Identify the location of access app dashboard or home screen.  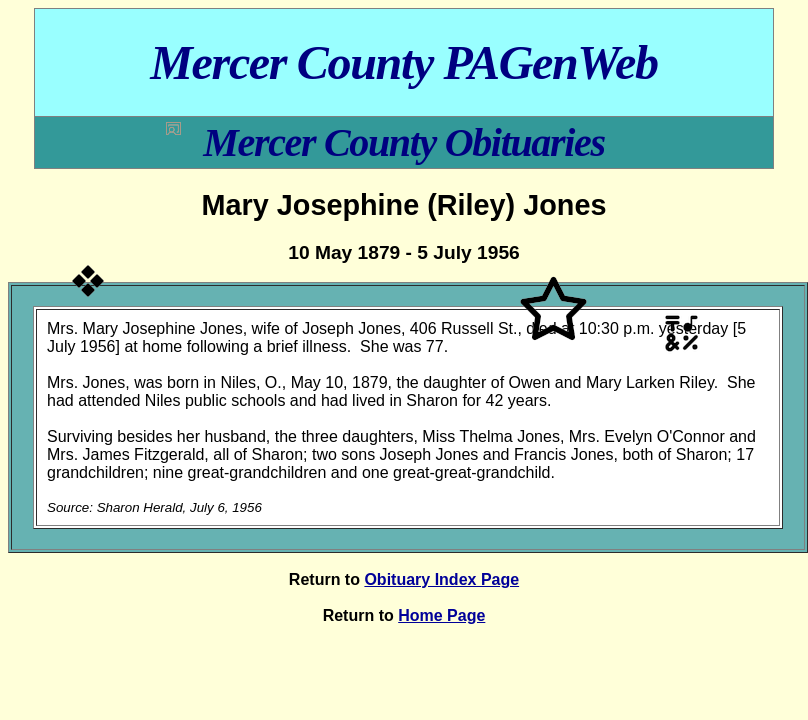
(88, 281).